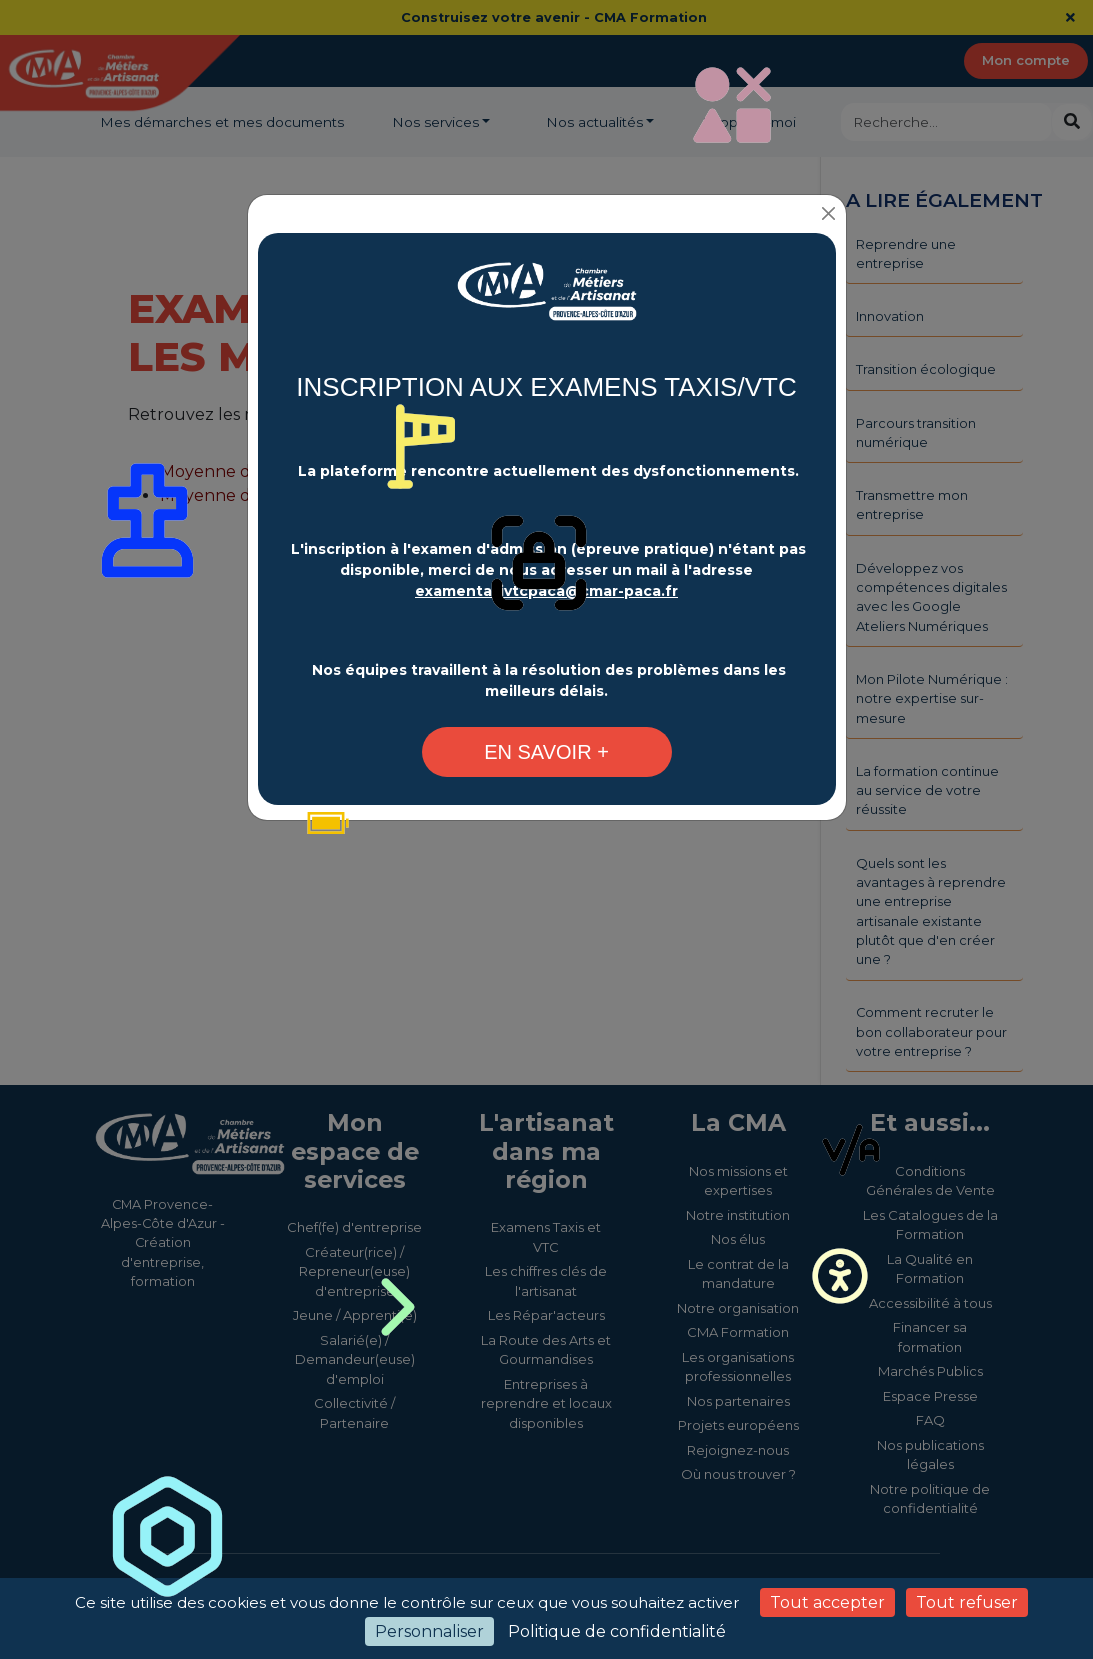 This screenshot has height=1659, width=1093. I want to click on adjust letter spacing in text, so click(851, 1150).